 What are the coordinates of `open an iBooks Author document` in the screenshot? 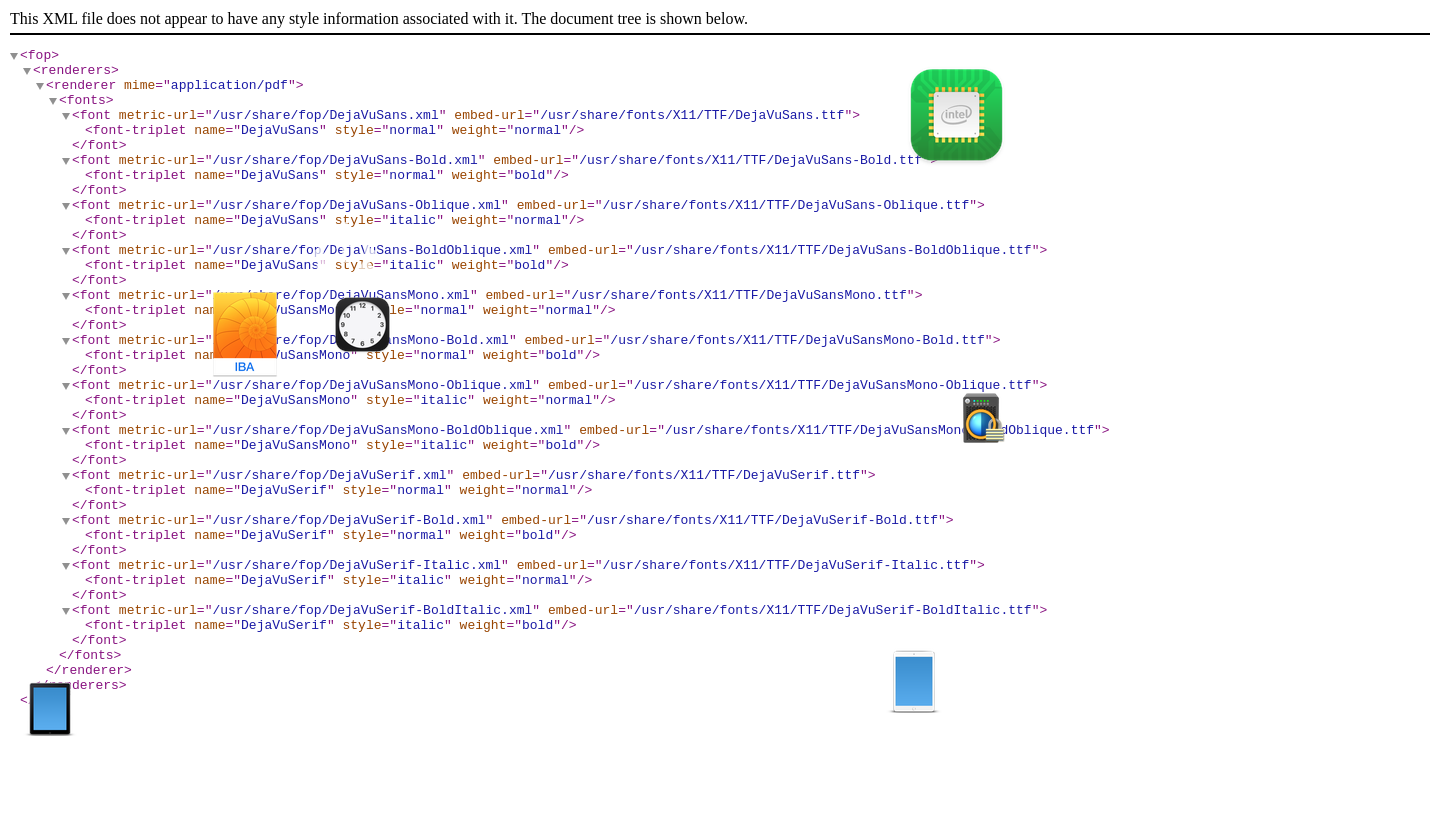 It's located at (245, 336).